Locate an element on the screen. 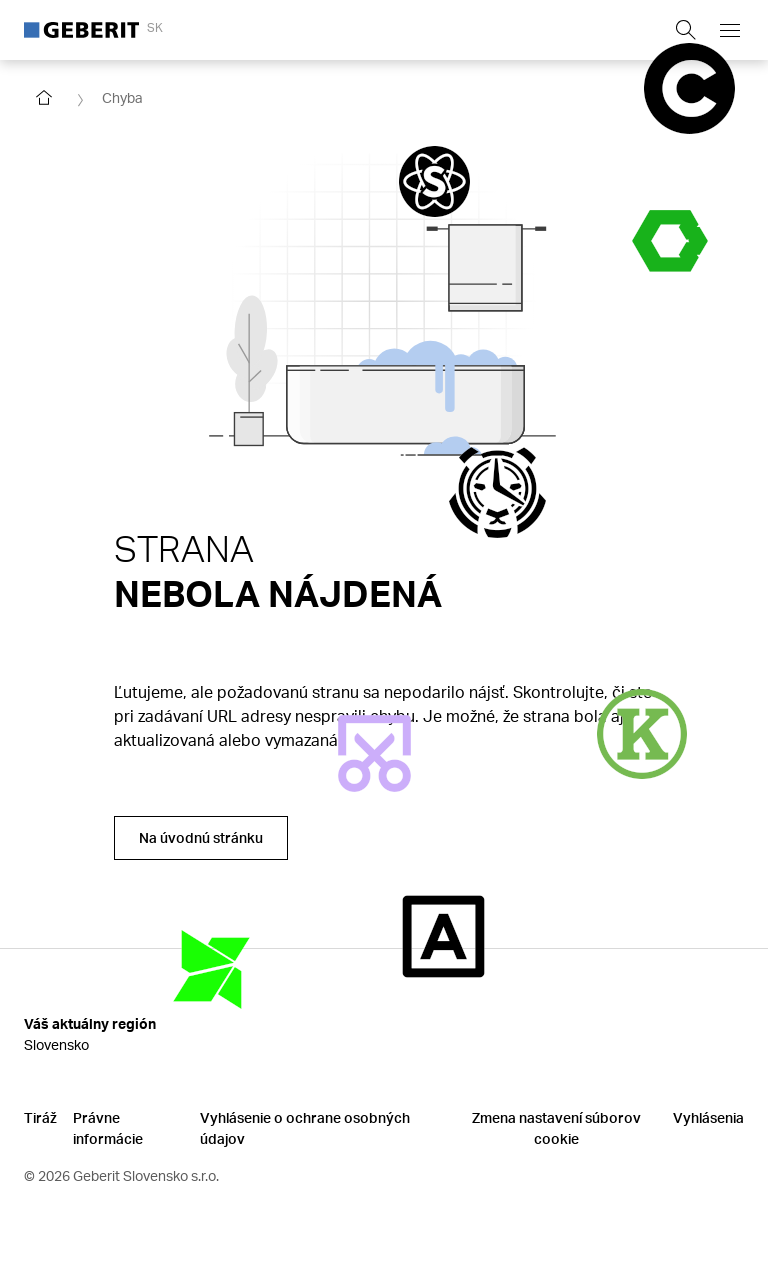 Image resolution: width=768 pixels, height=1282 pixels. link to MODX content management system is located at coordinates (211, 969).